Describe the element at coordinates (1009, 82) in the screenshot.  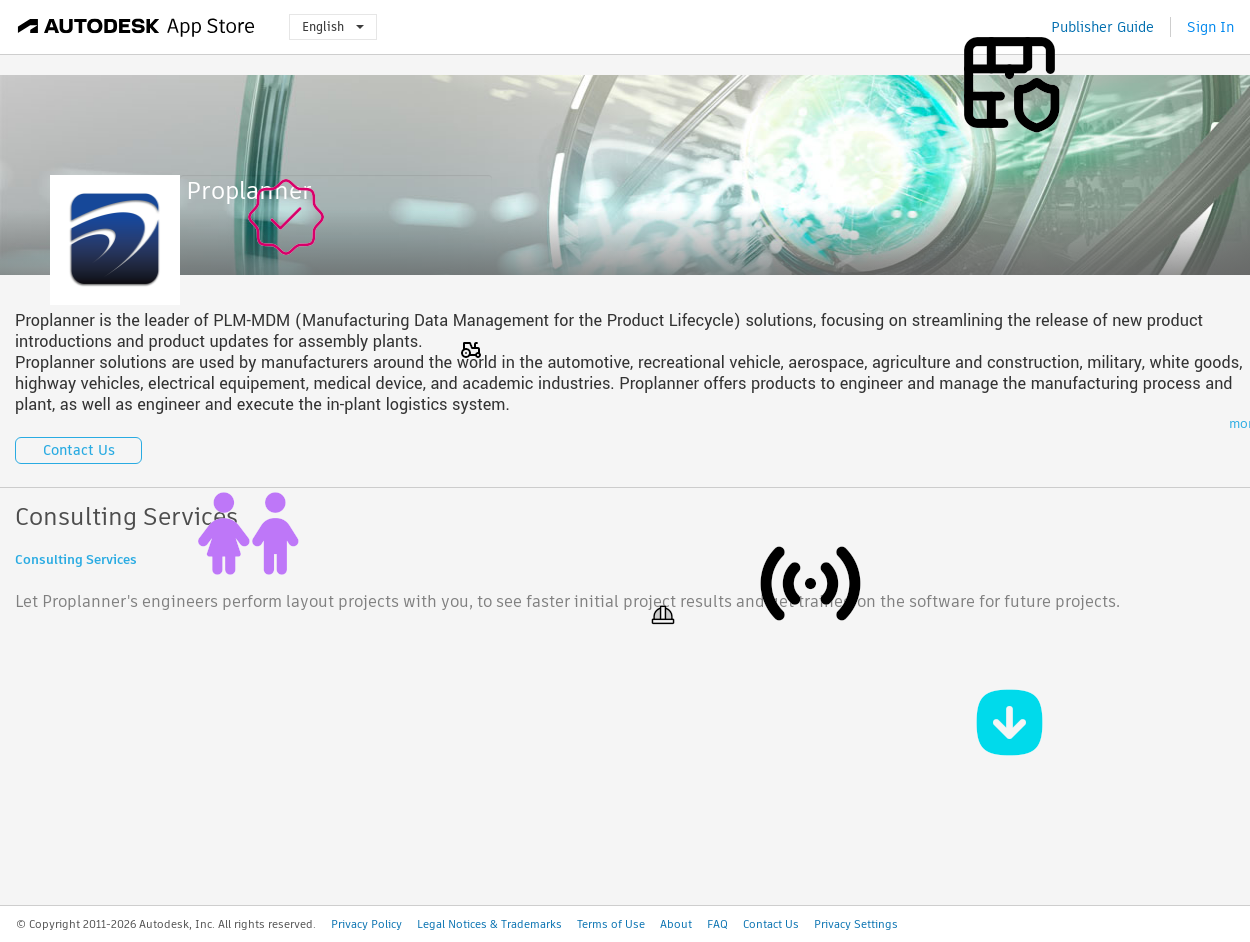
I see `enable firewall protection` at that location.